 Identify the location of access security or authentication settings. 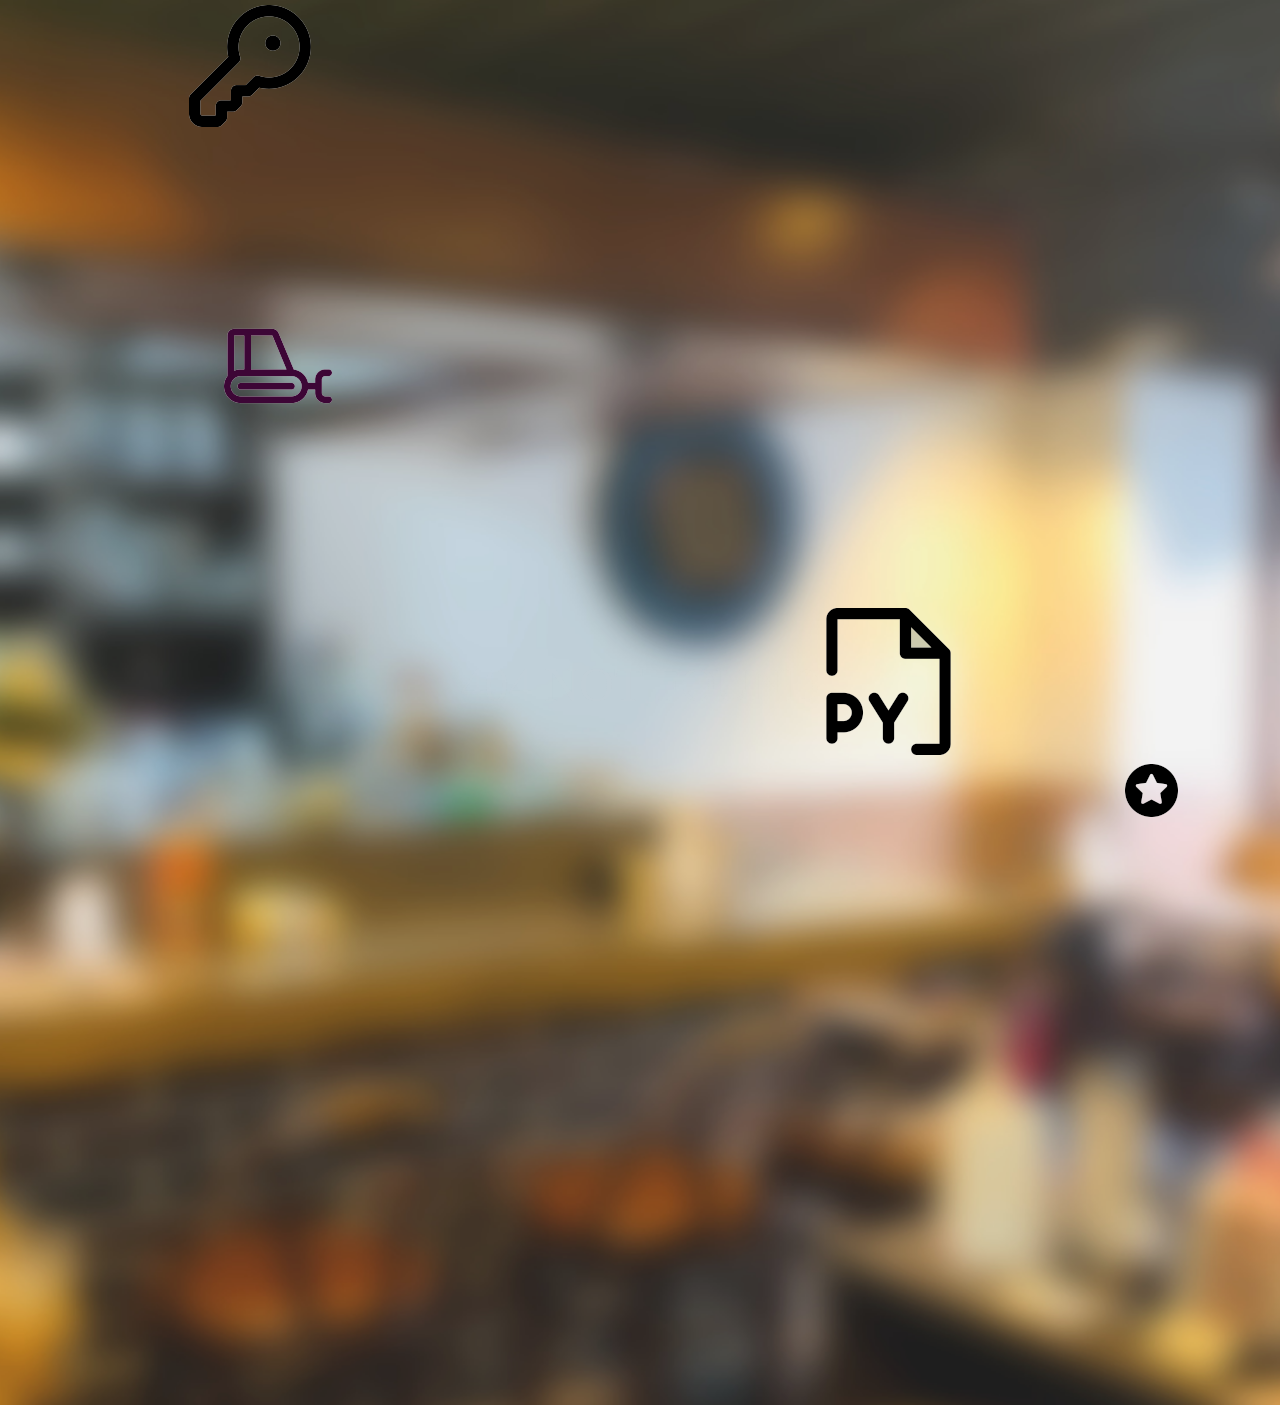
(250, 66).